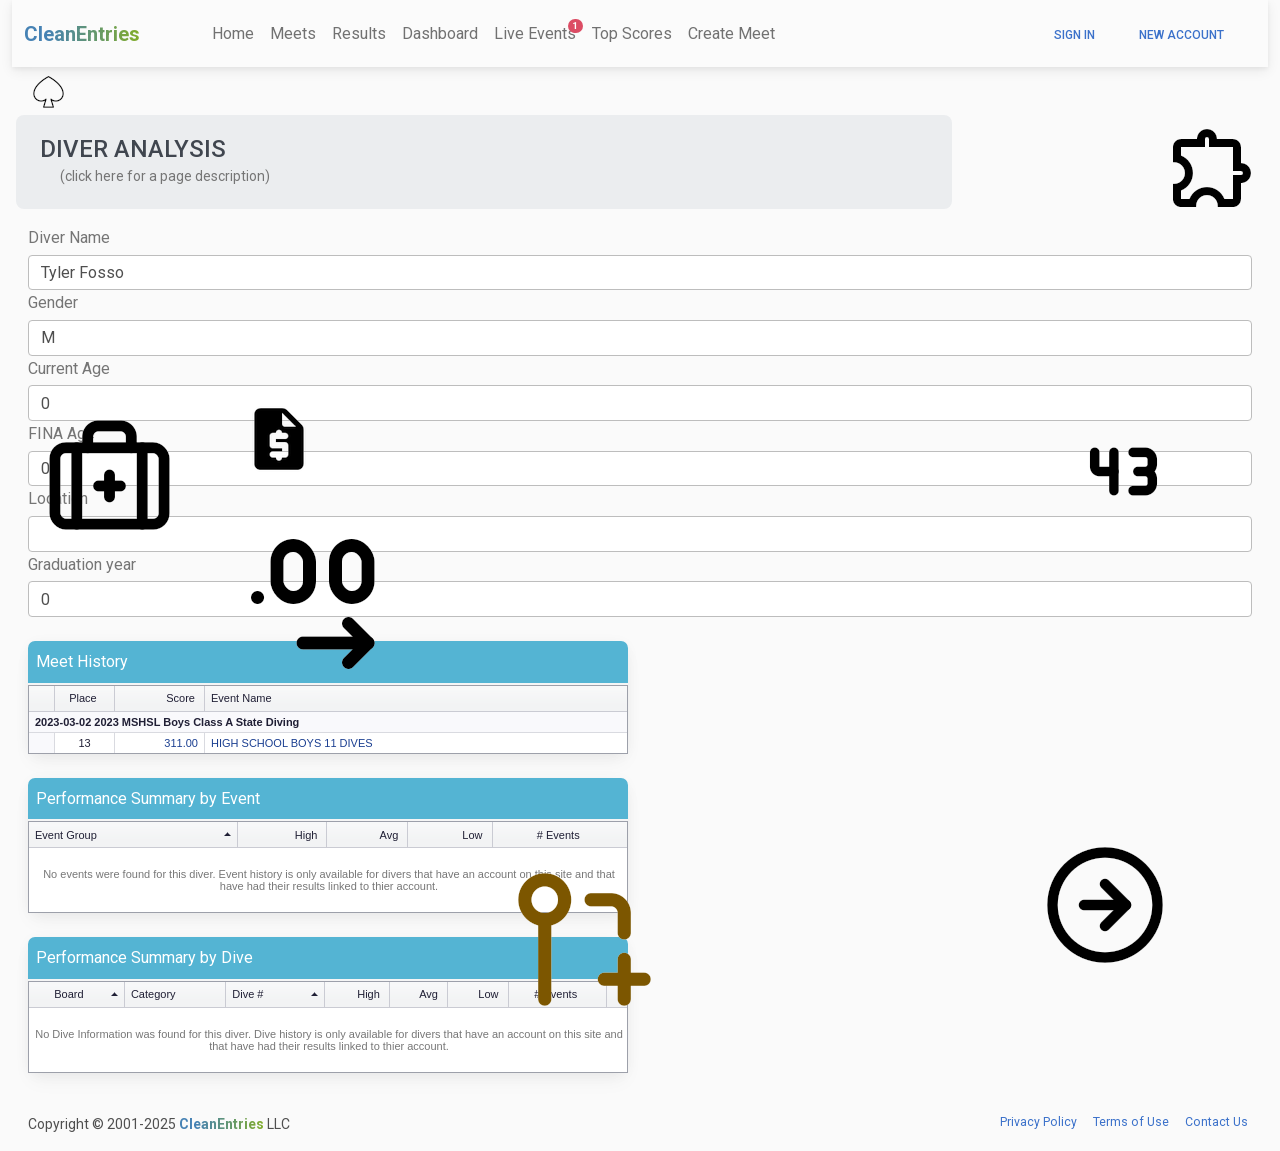 Image resolution: width=1280 pixels, height=1151 pixels. Describe the element at coordinates (279, 439) in the screenshot. I see `request a price quote or estimate` at that location.